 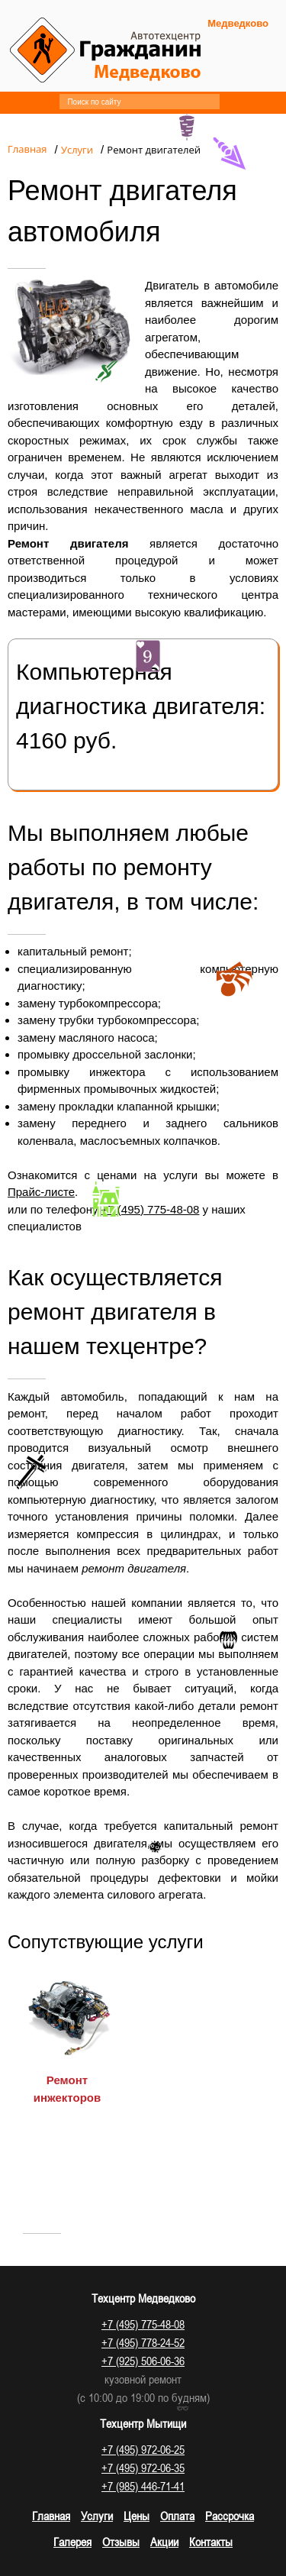 What do you see at coordinates (148, 656) in the screenshot?
I see `nine of hearts playing card` at bounding box center [148, 656].